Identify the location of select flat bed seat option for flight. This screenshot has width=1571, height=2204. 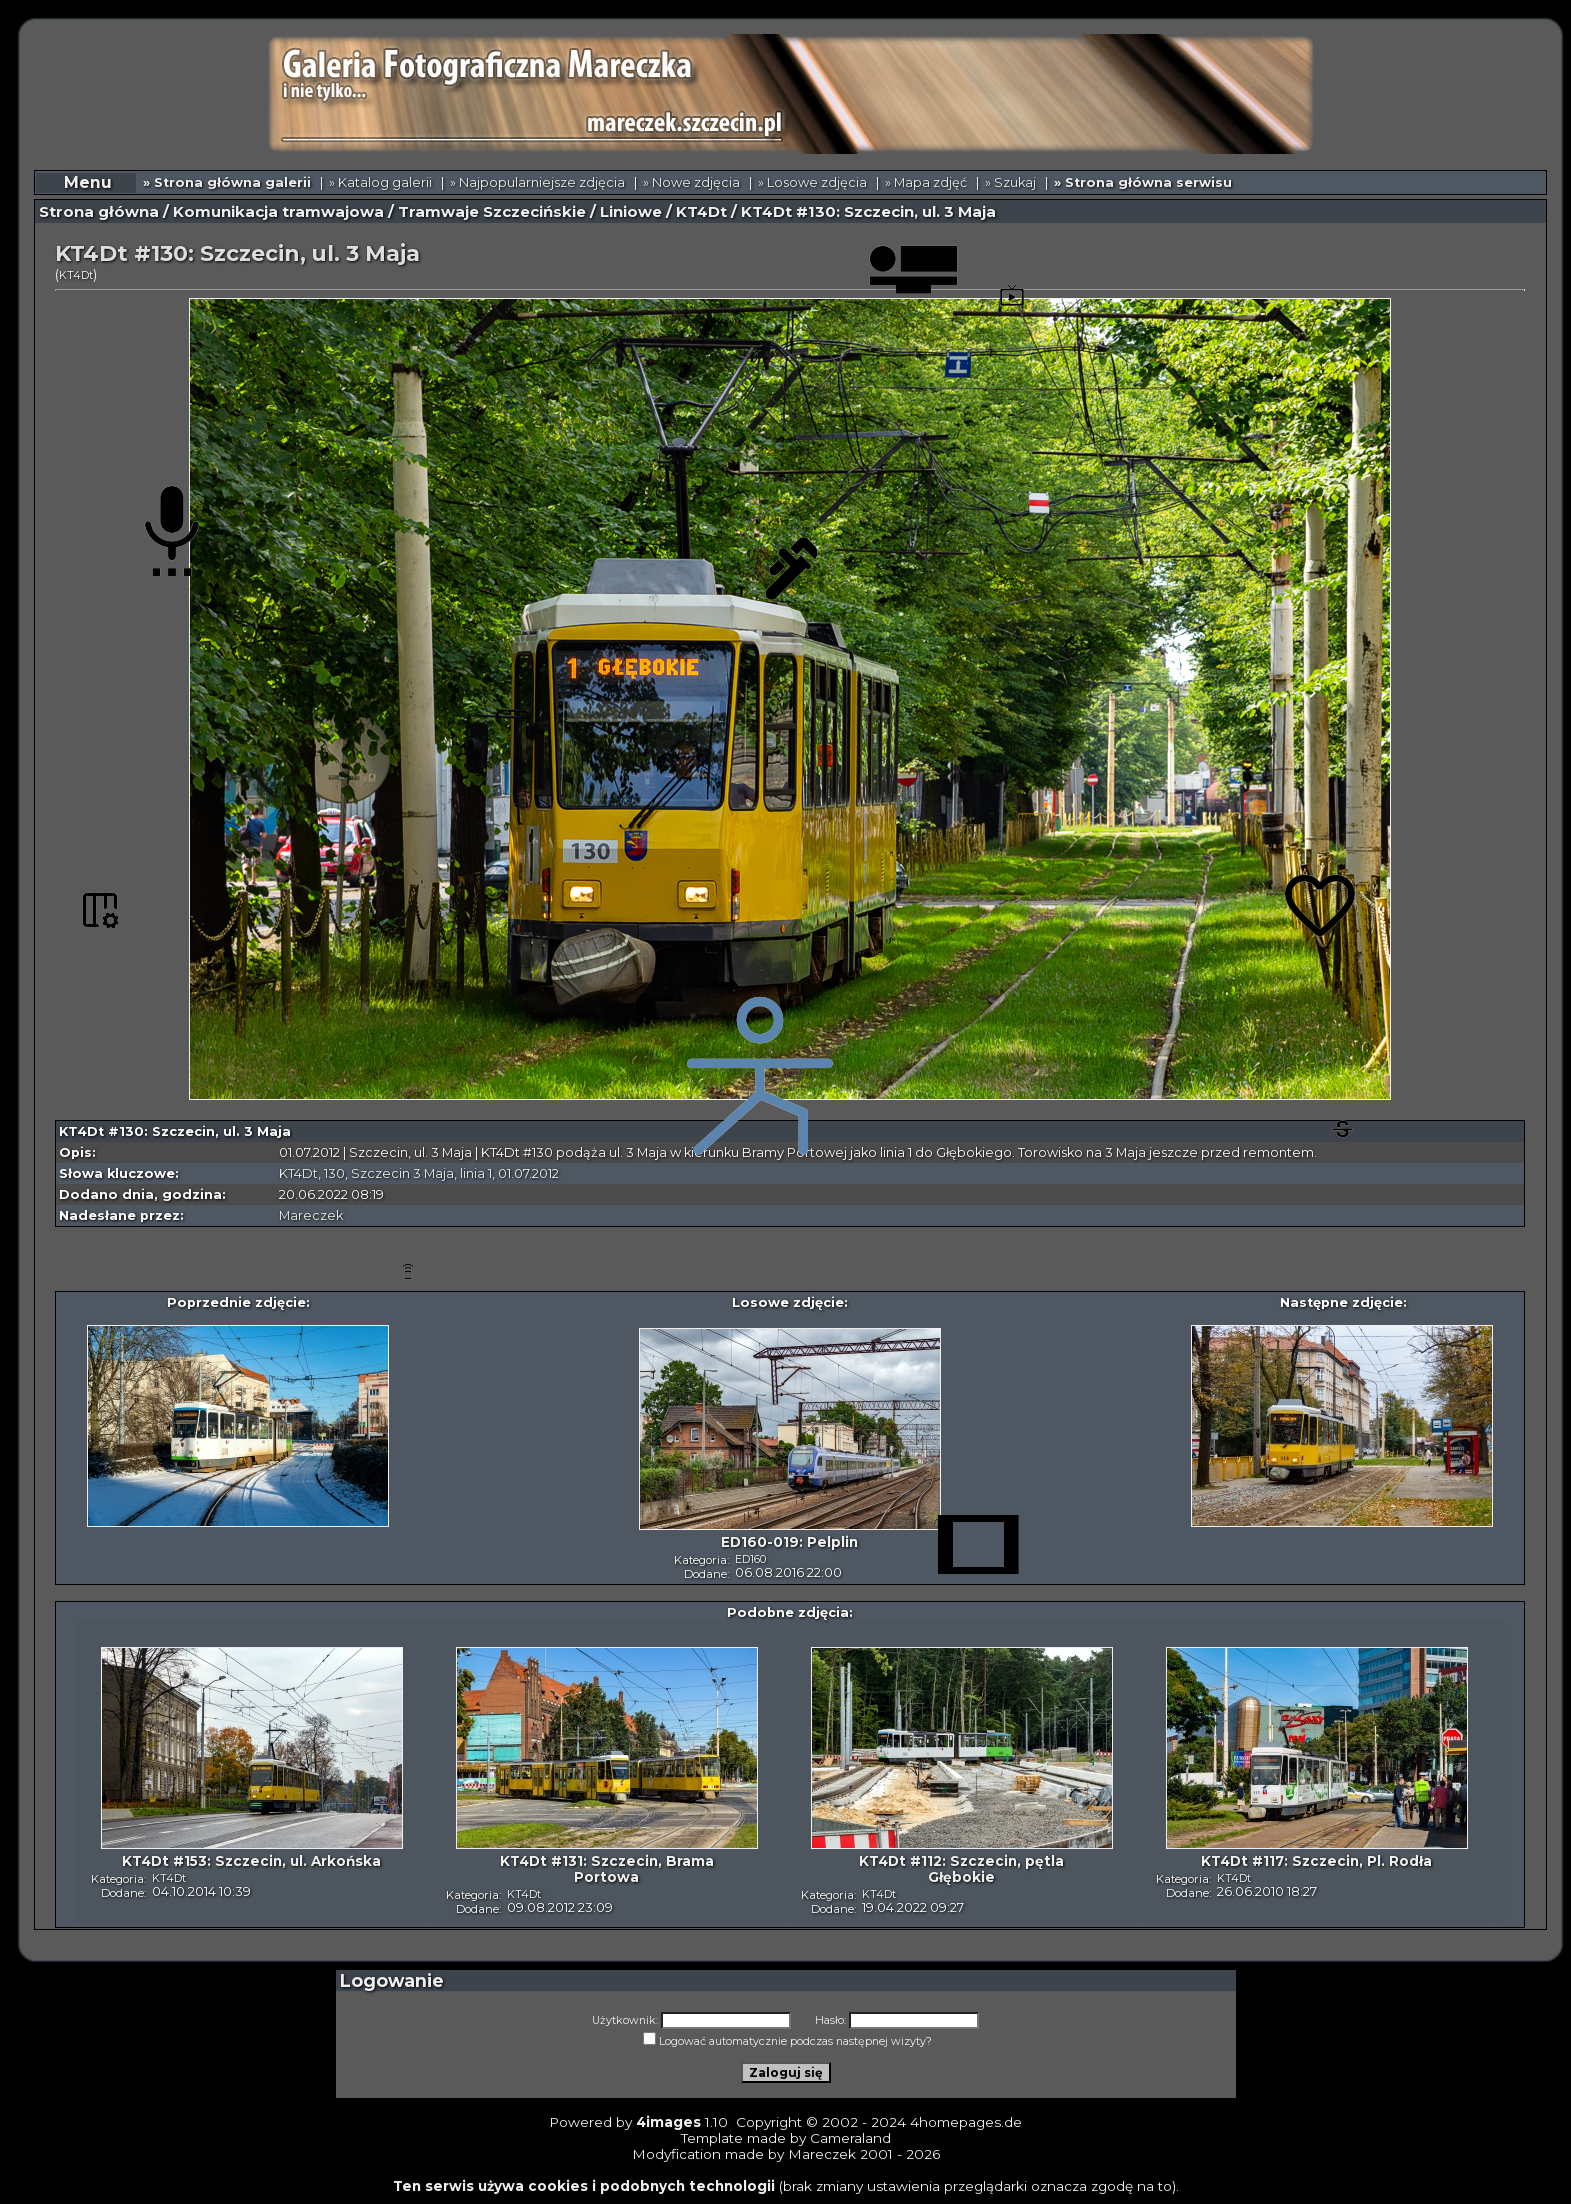
(913, 267).